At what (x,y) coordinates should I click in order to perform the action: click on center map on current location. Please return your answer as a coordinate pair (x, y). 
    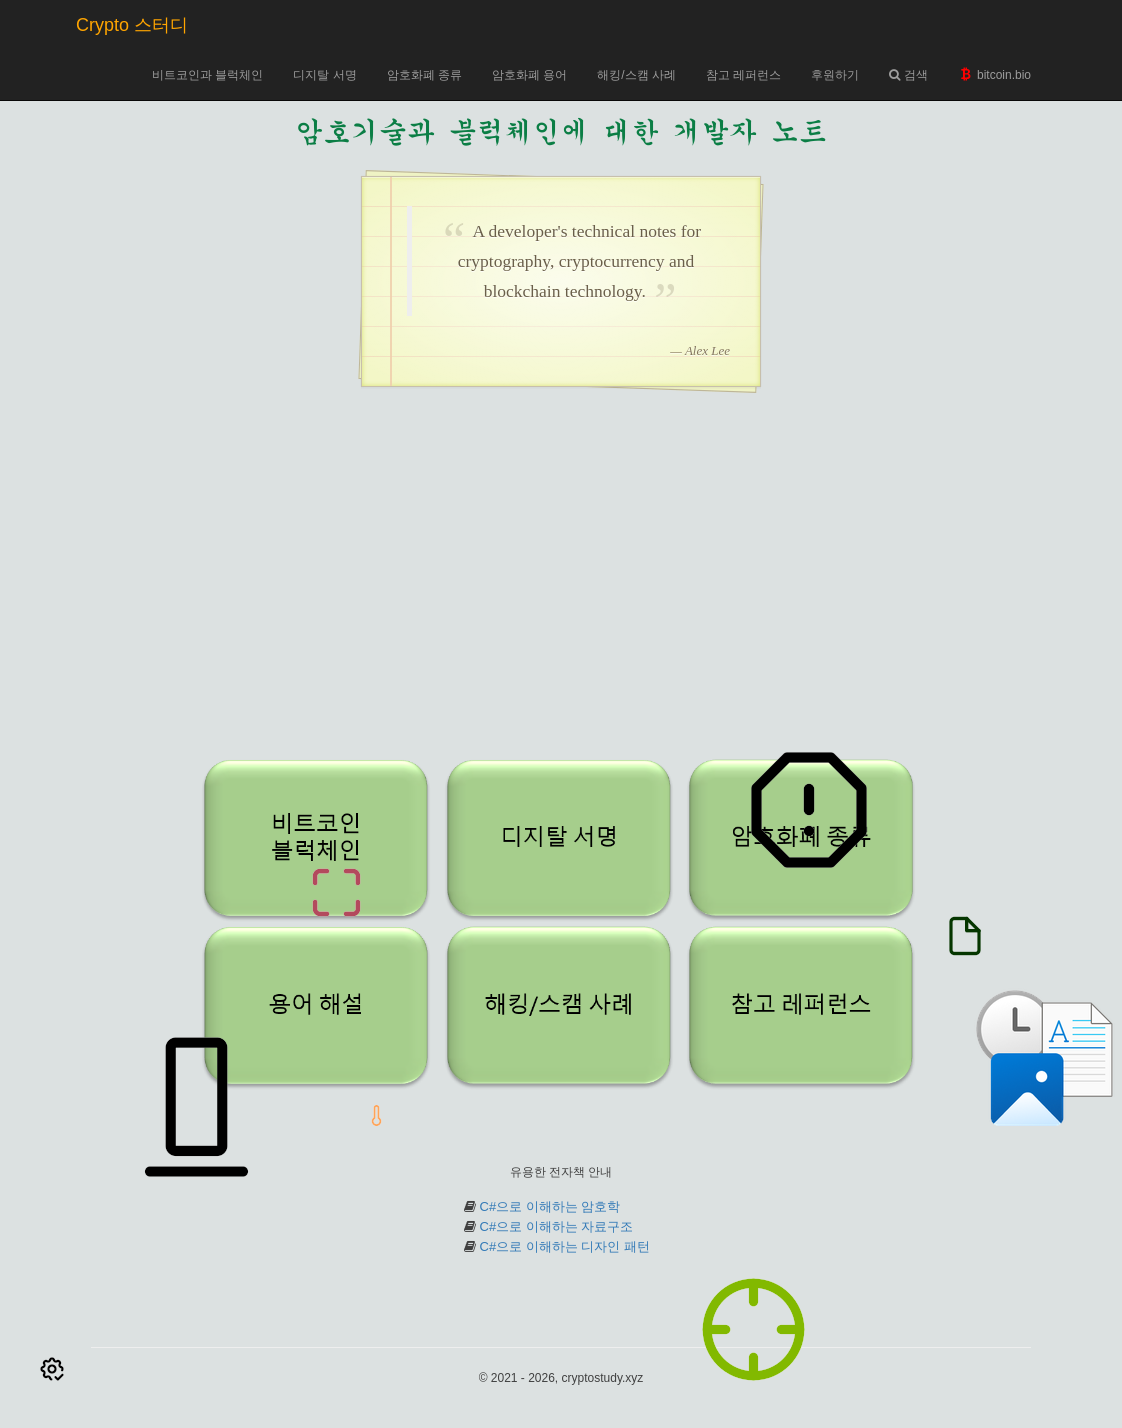
    Looking at the image, I should click on (753, 1329).